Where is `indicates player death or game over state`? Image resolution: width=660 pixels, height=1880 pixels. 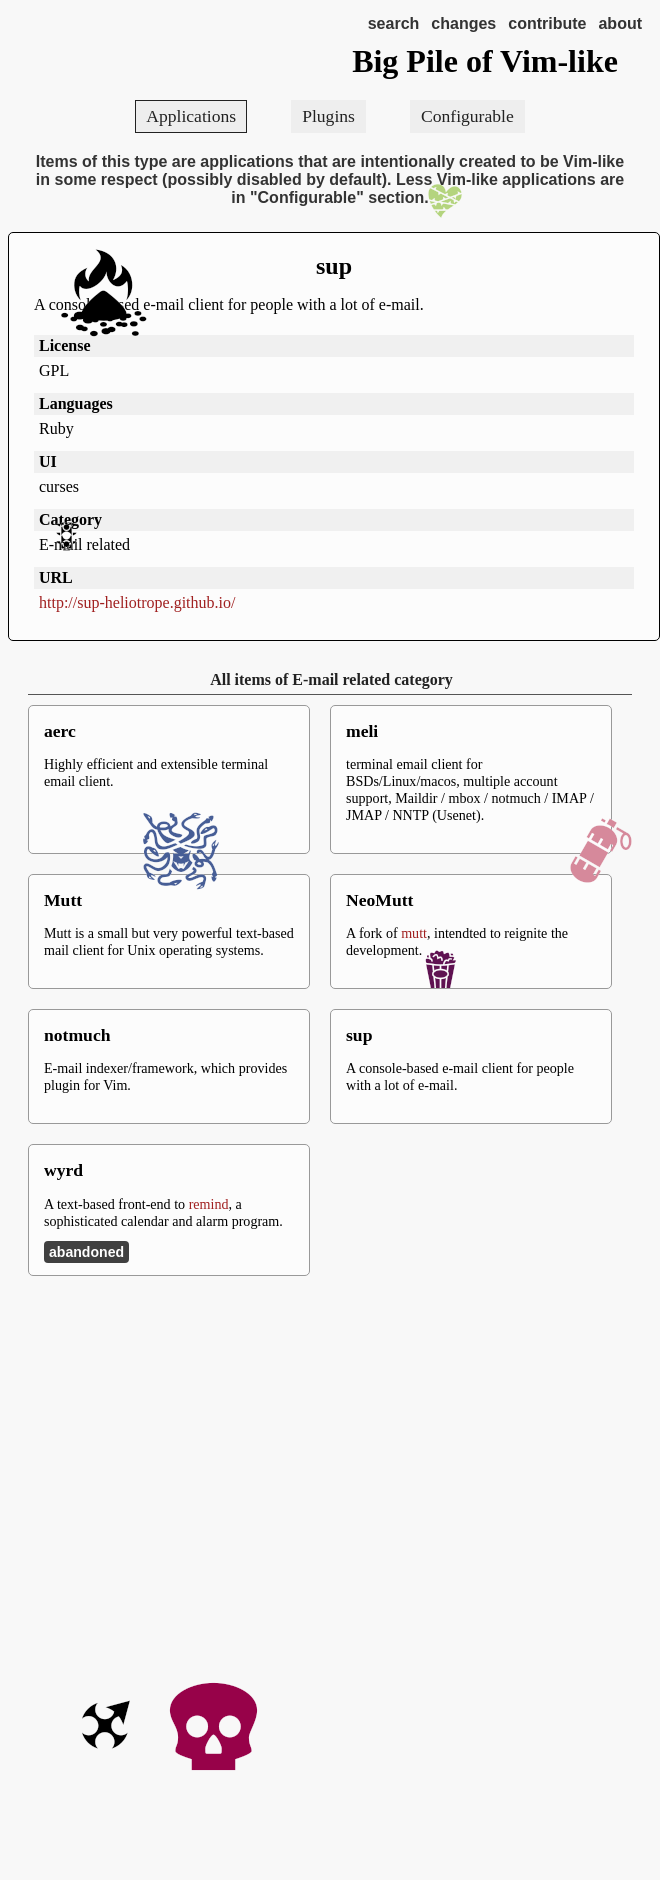 indicates player death or game over state is located at coordinates (213, 1726).